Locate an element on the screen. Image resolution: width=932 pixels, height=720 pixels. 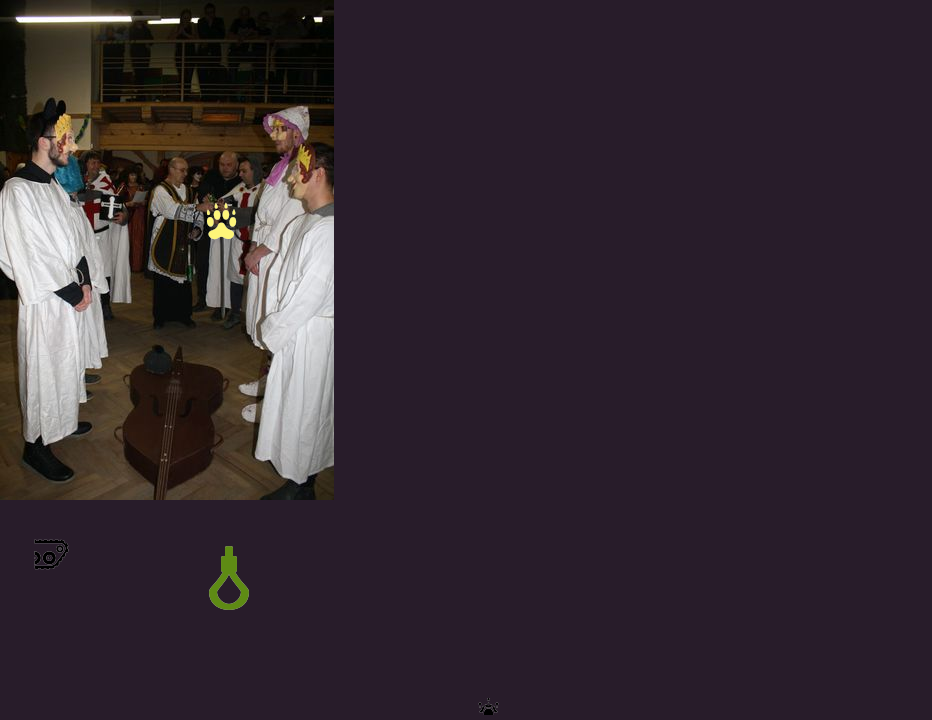
access pet-related features or settings is located at coordinates (221, 222).